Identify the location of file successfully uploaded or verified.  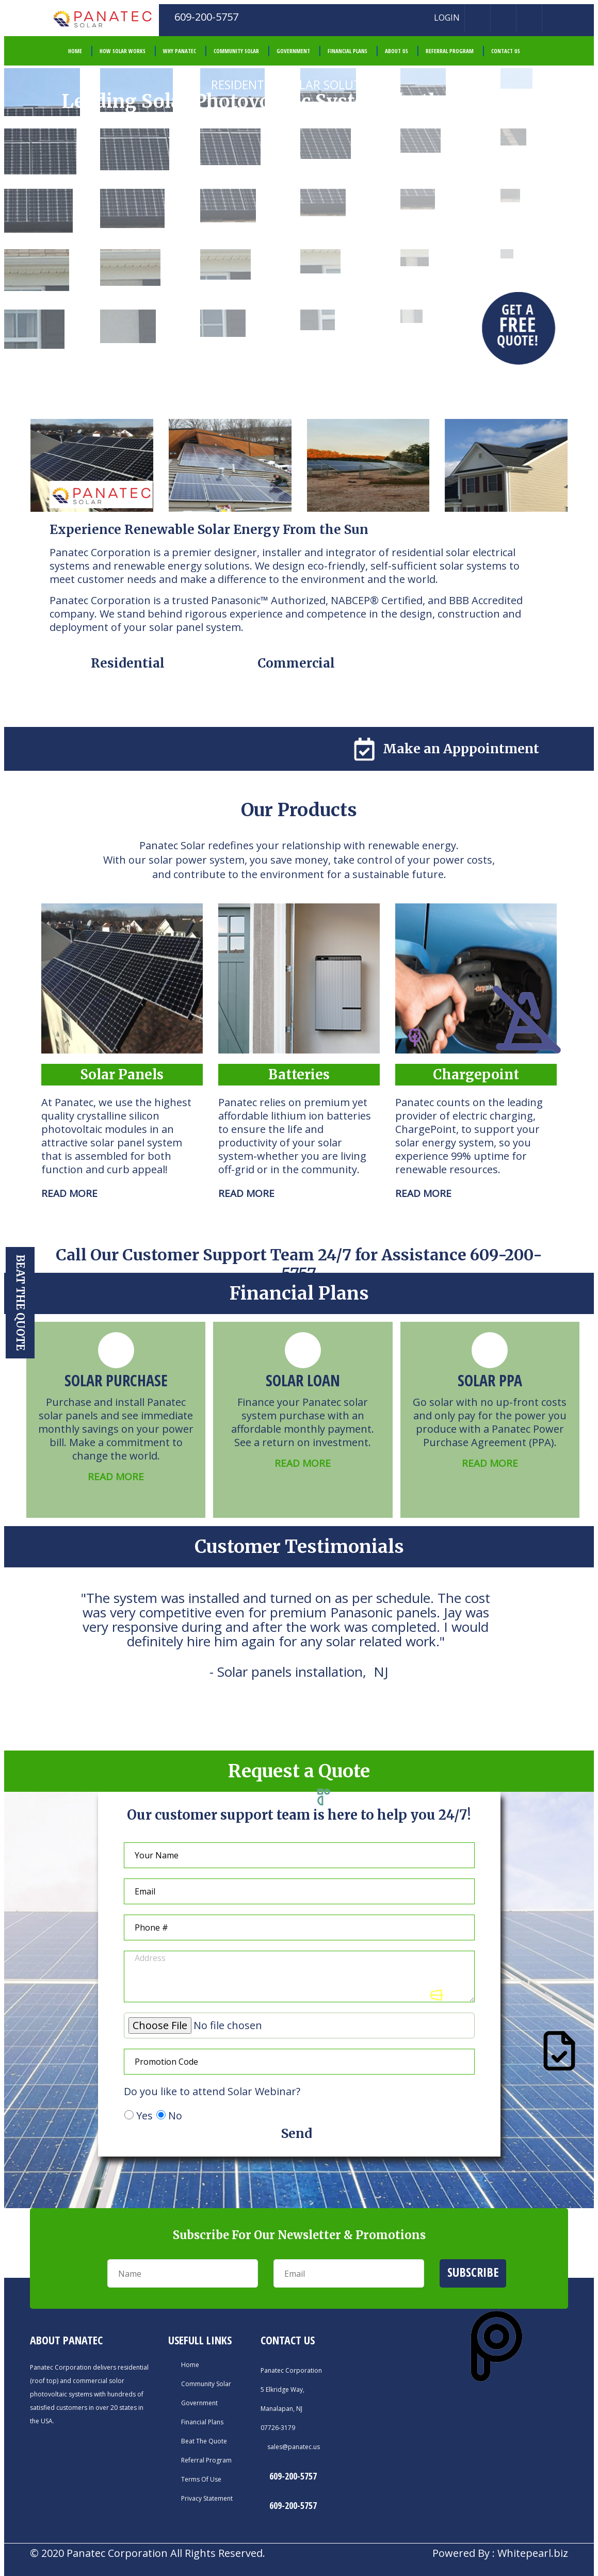
(559, 2051).